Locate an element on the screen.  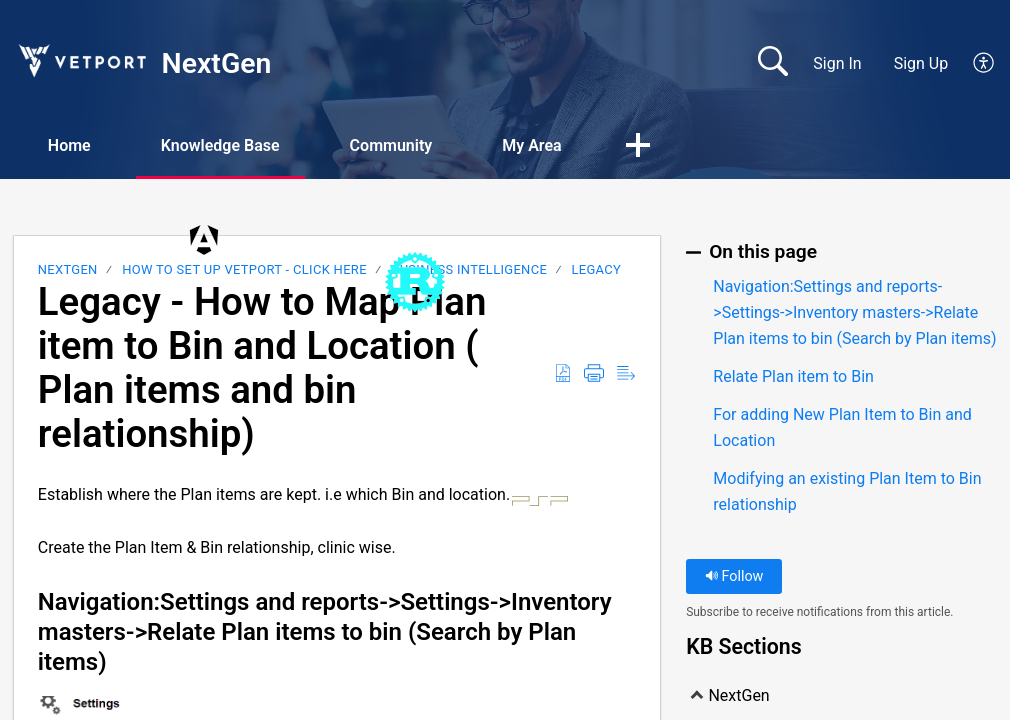
playstation portable (PSP) brand logo is located at coordinates (540, 501).